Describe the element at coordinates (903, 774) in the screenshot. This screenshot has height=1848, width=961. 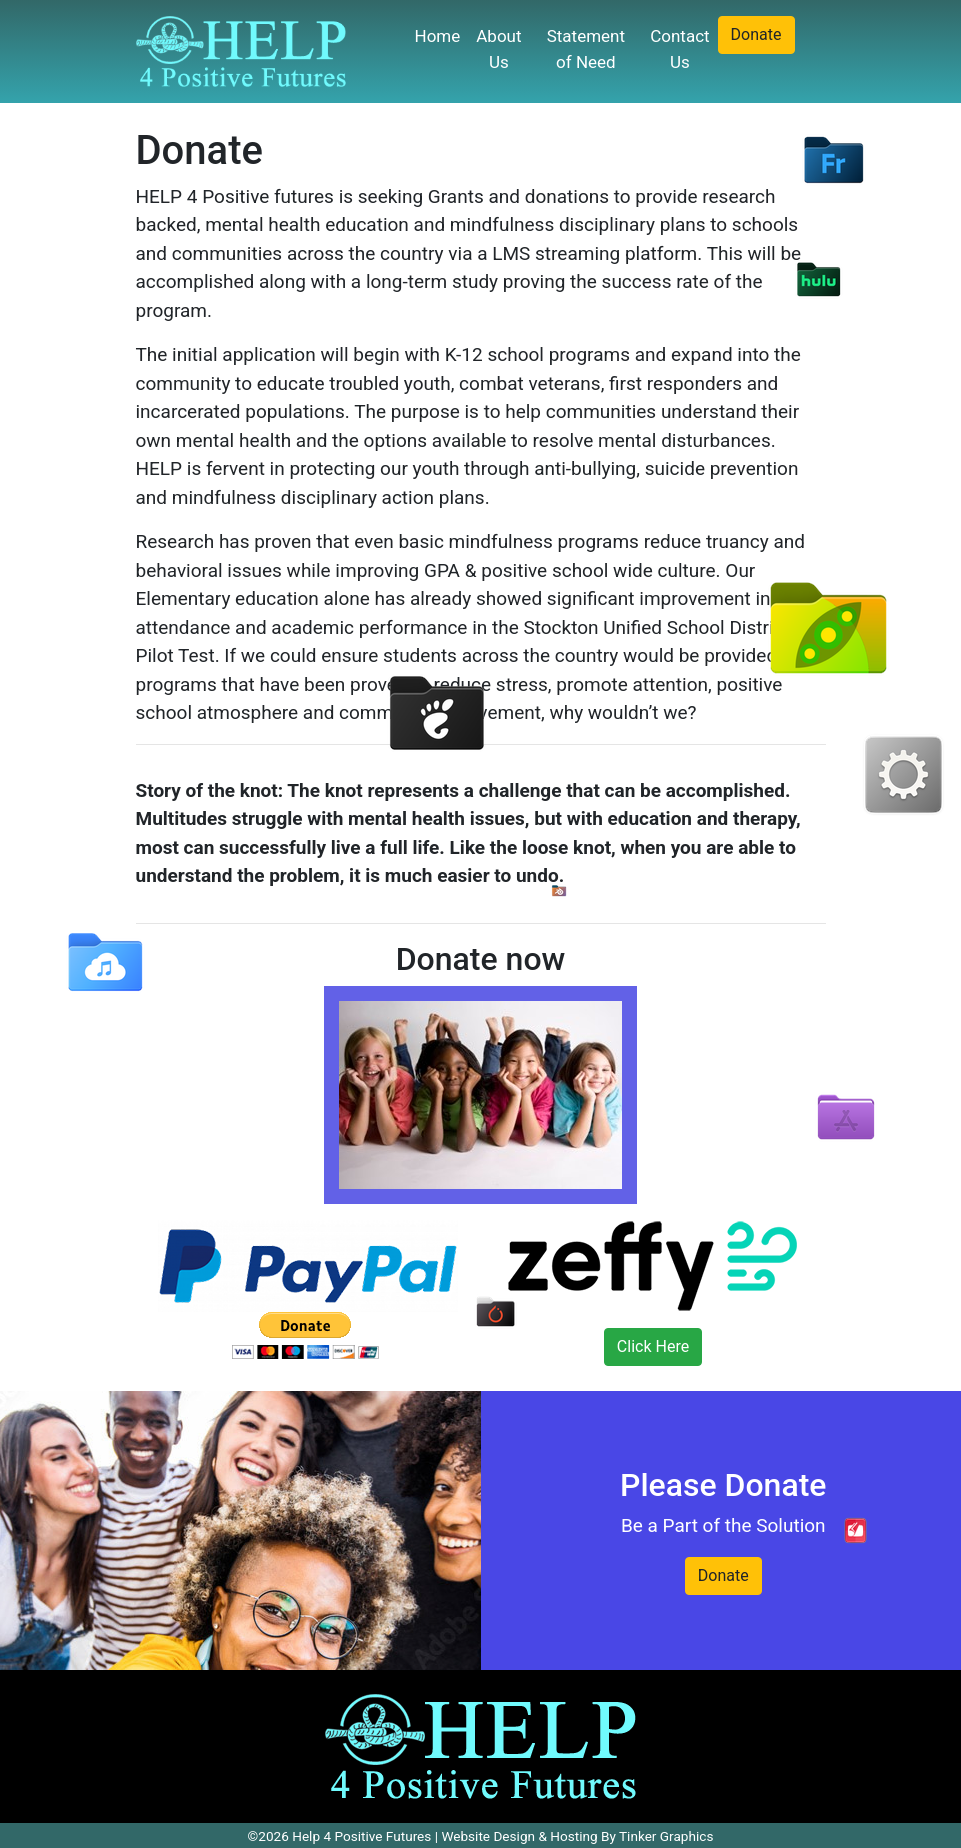
I see `shared library file type indicator` at that location.